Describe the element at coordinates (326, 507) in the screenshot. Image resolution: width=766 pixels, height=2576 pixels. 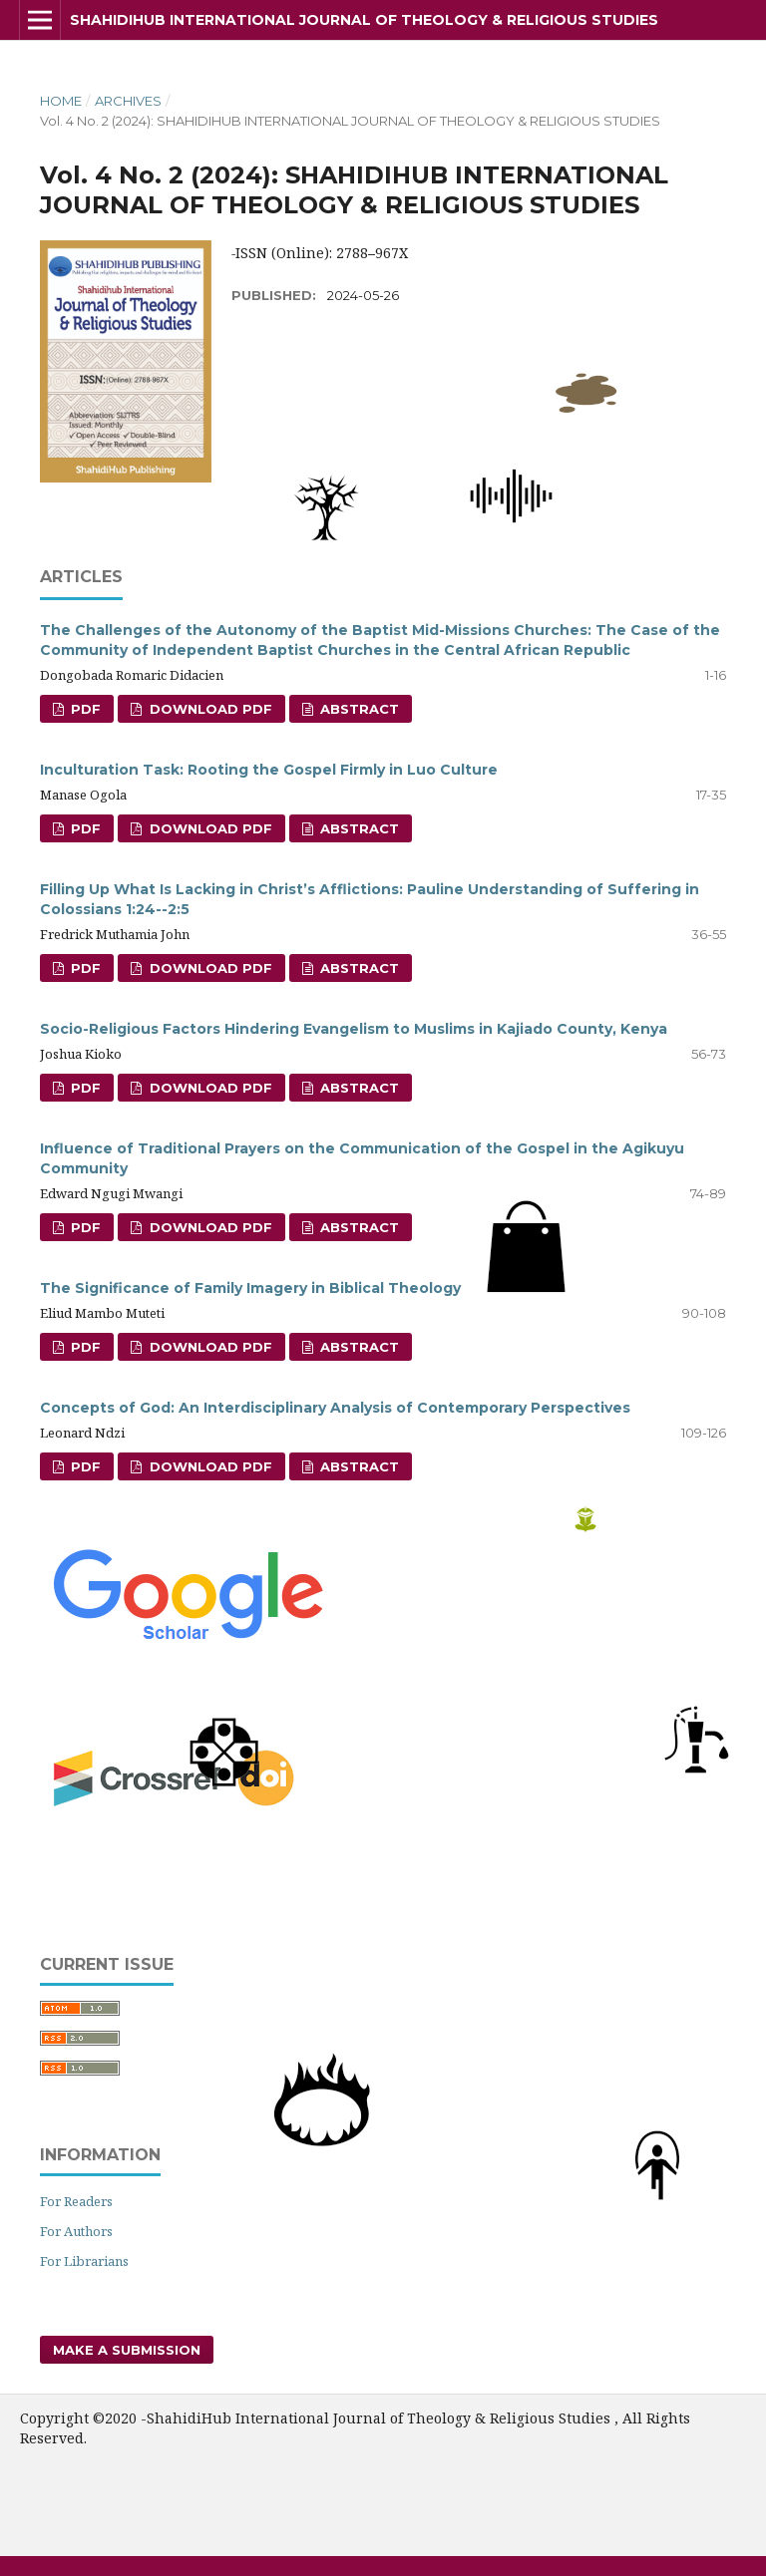
I see `dead or withered tree element in a game interface` at that location.